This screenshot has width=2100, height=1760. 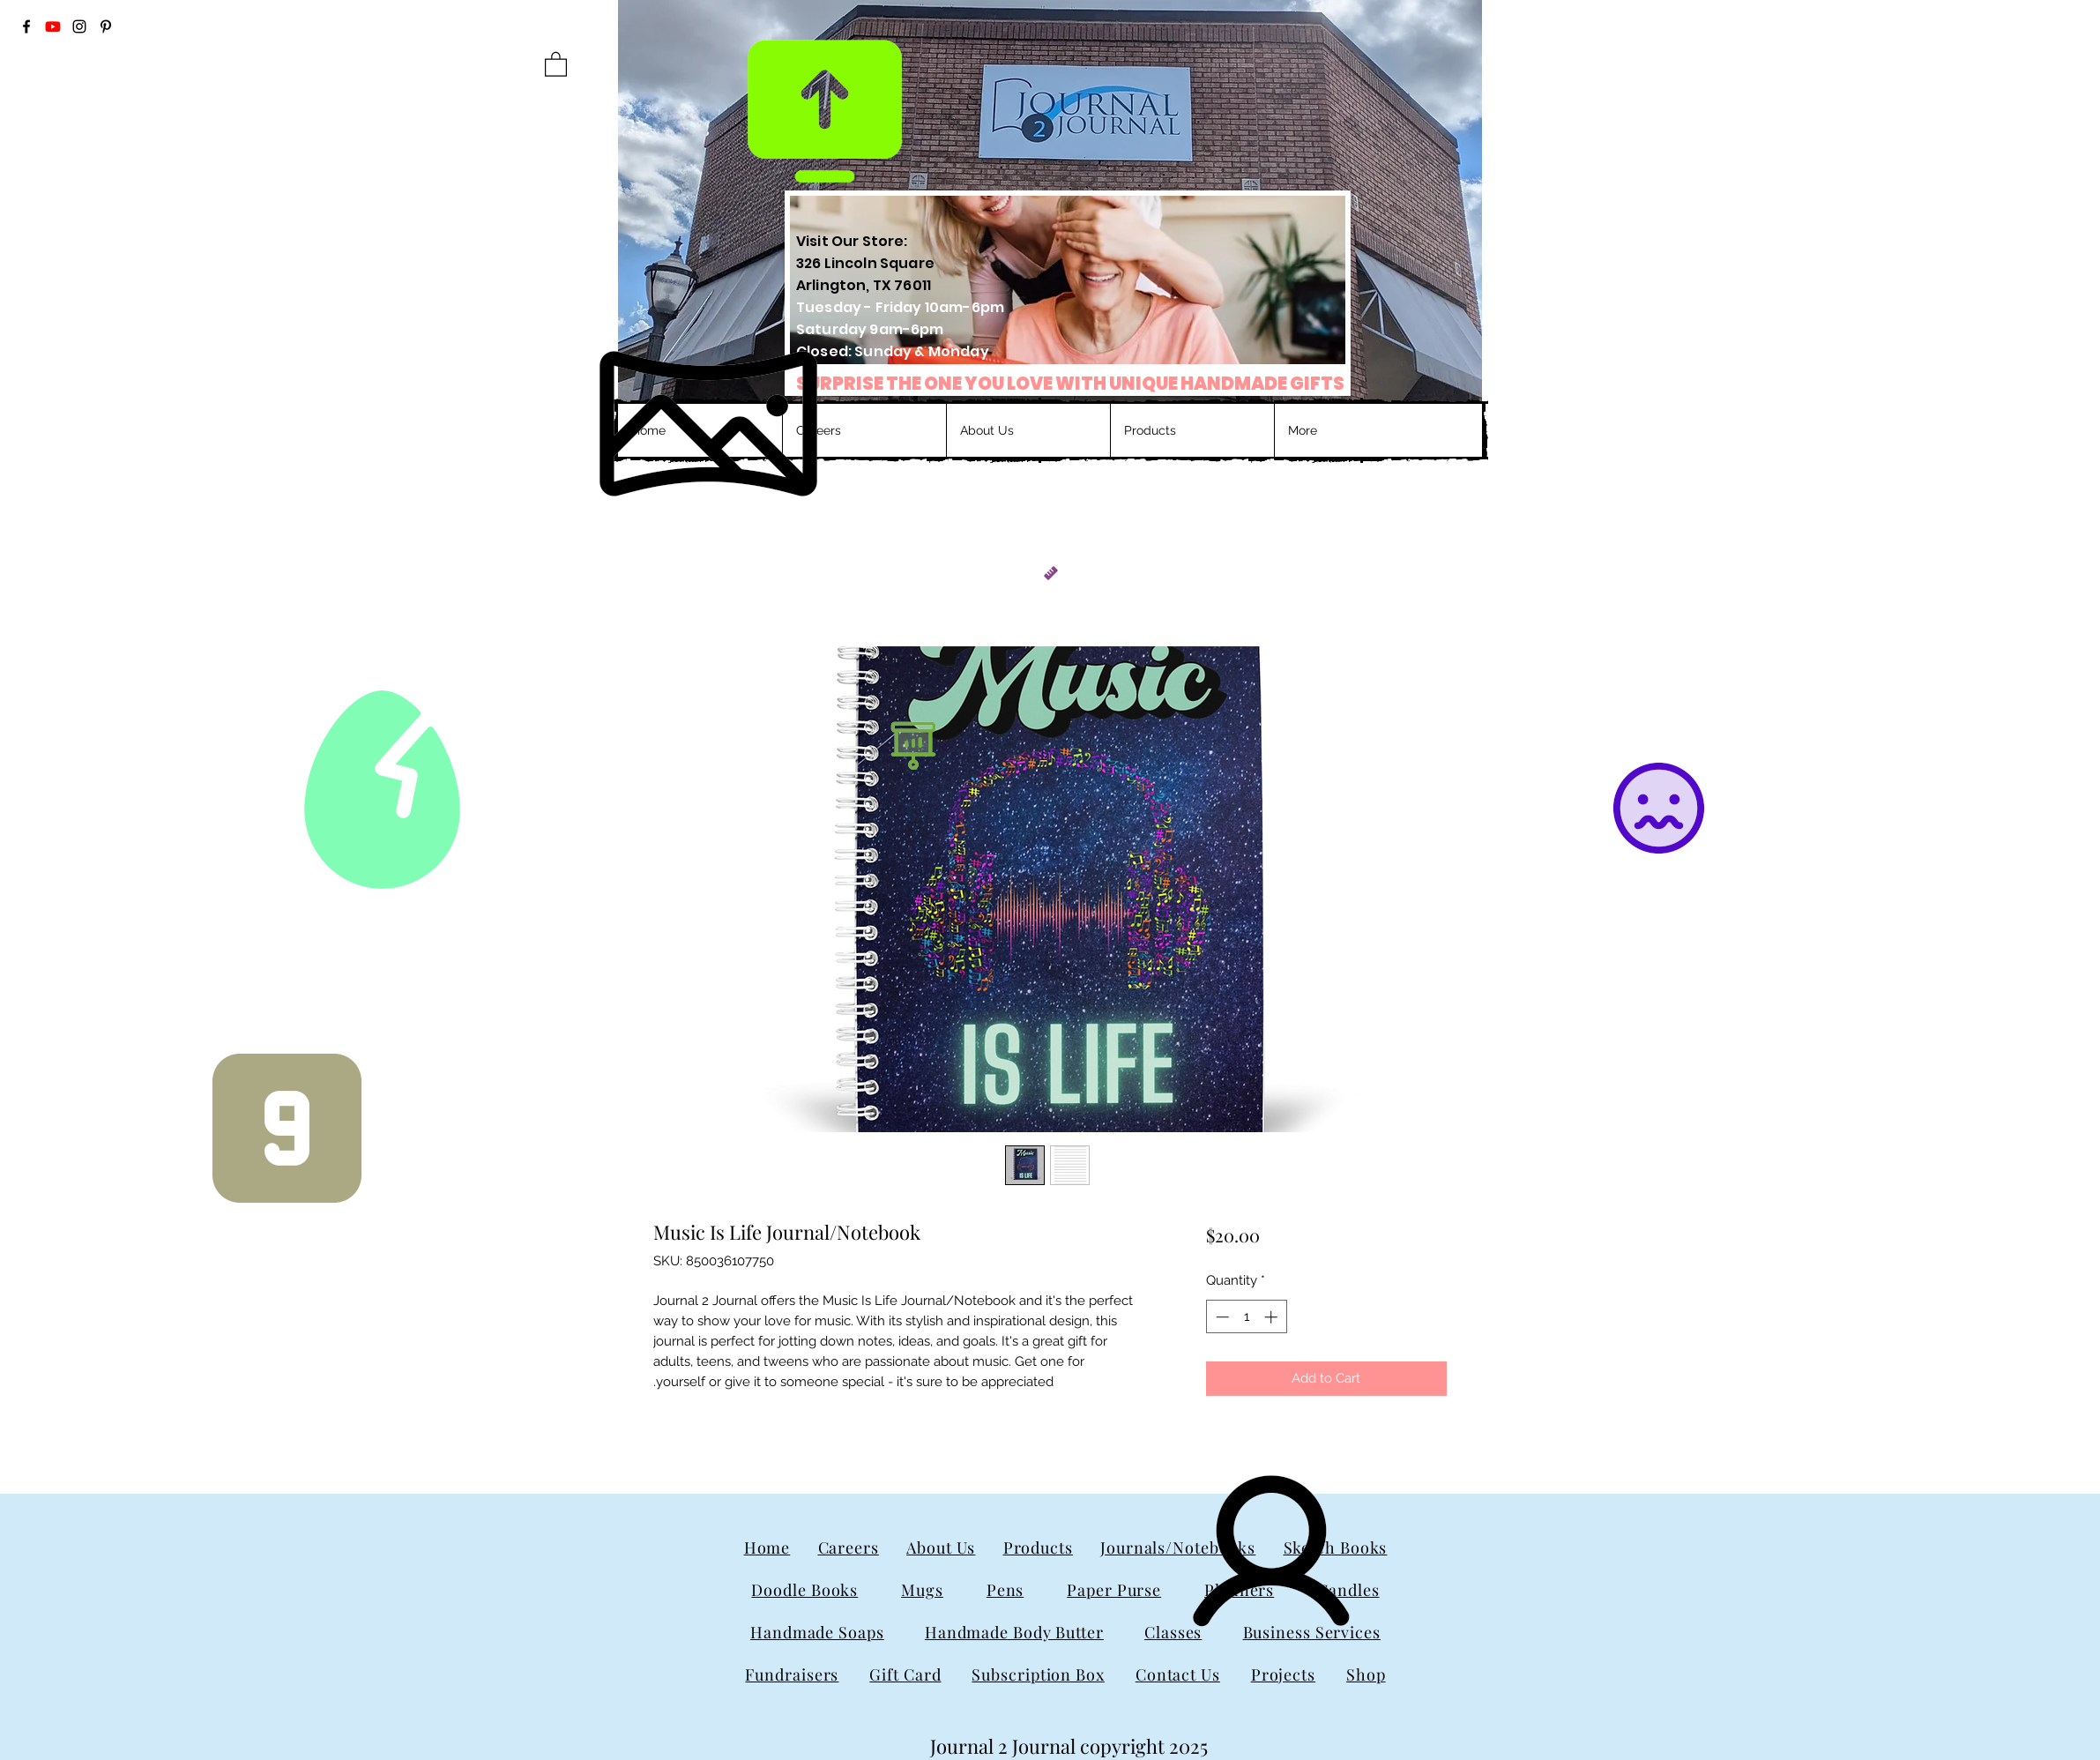 I want to click on select page or item number 9, so click(x=287, y=1128).